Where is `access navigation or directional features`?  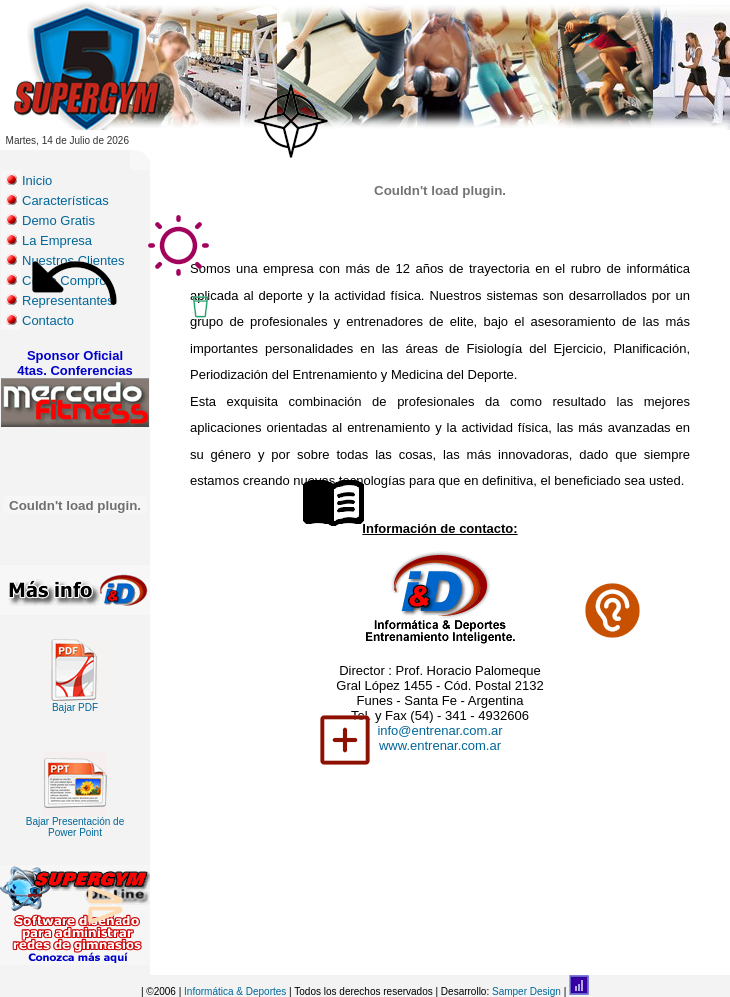
access navigation or directional features is located at coordinates (291, 121).